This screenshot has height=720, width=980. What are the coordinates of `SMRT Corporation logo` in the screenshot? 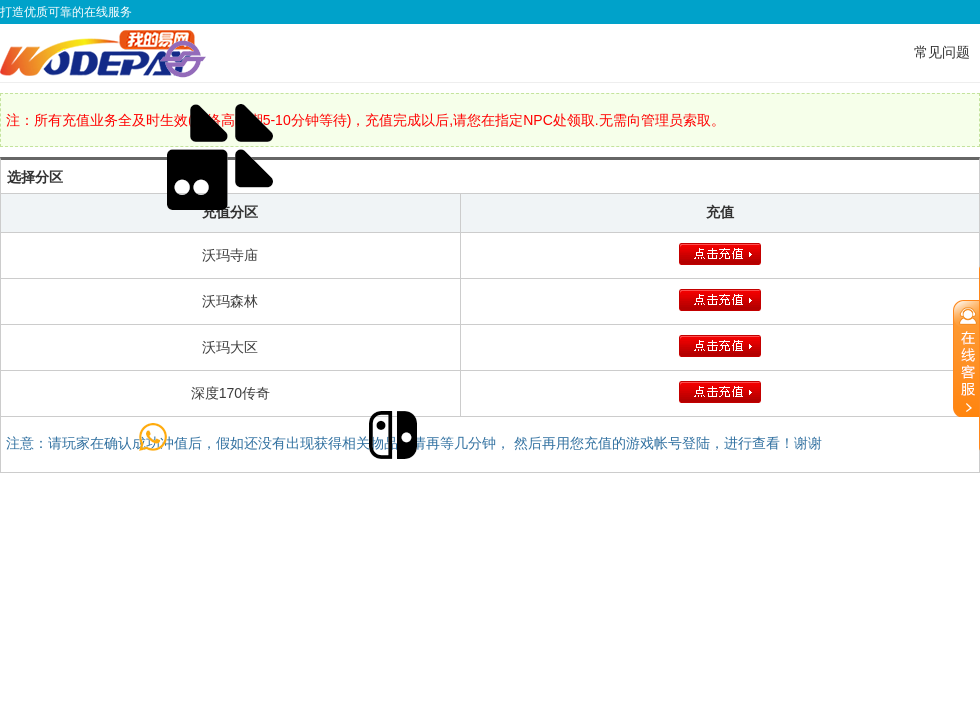 It's located at (183, 59).